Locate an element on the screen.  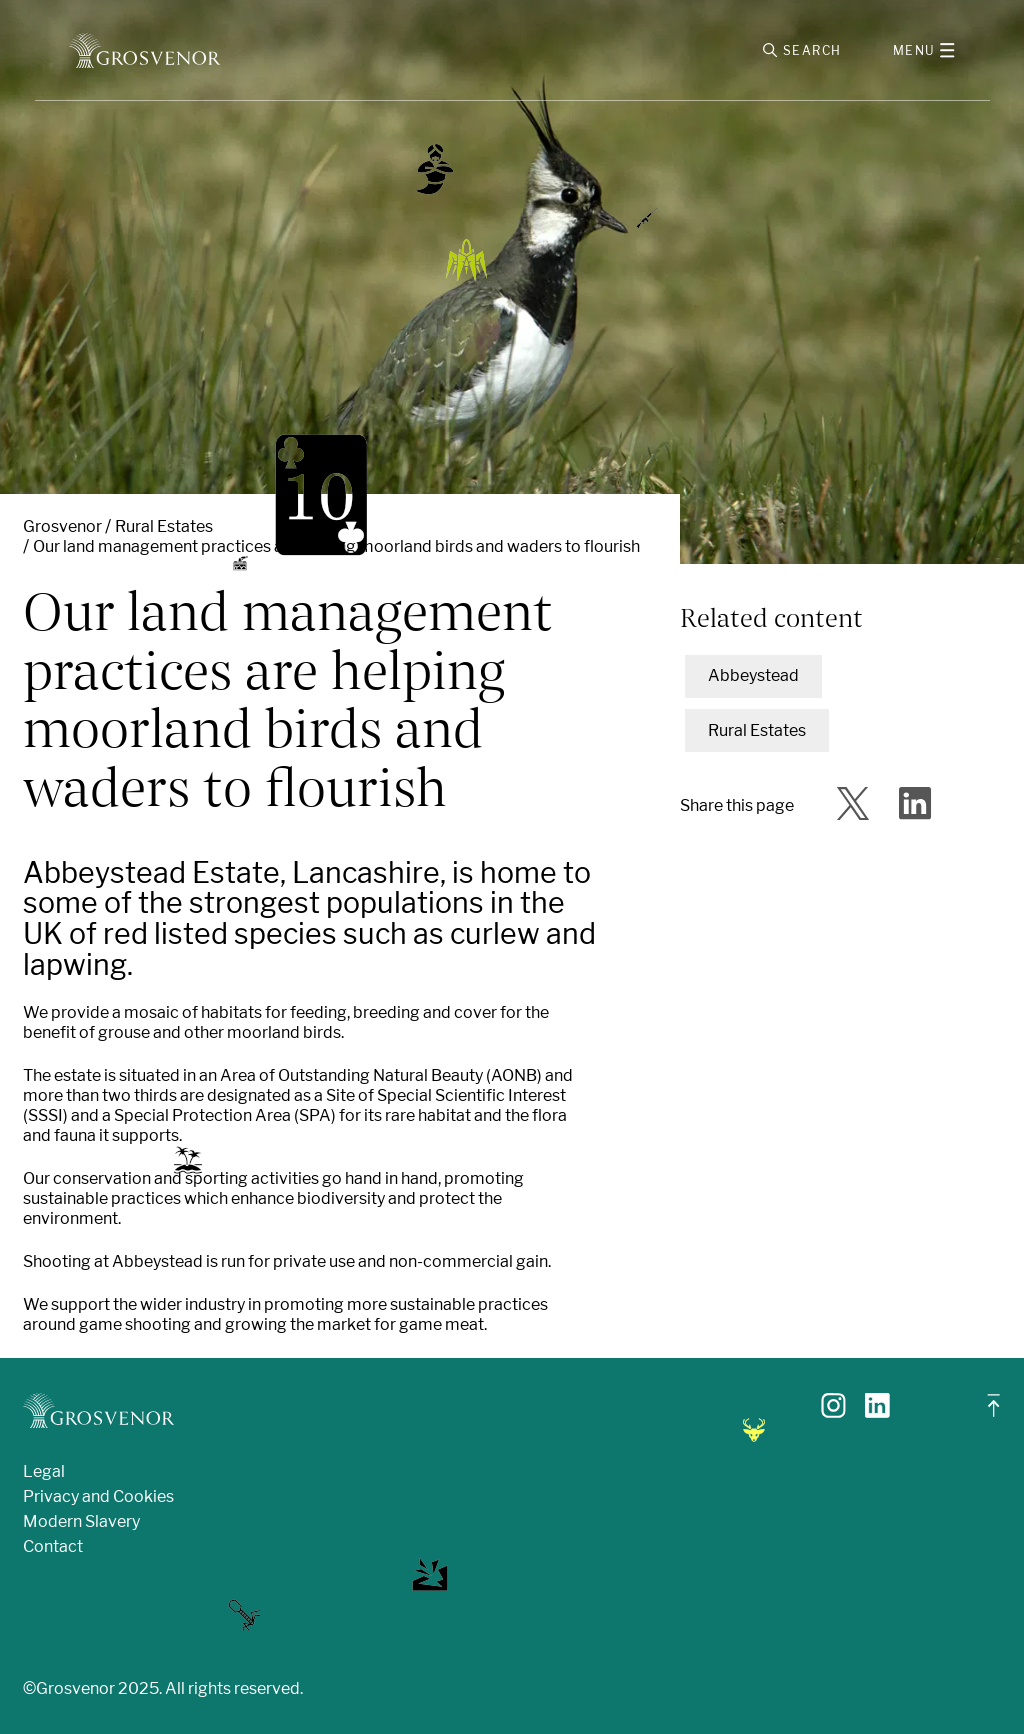
wildlife or hunting game category is located at coordinates (754, 1430).